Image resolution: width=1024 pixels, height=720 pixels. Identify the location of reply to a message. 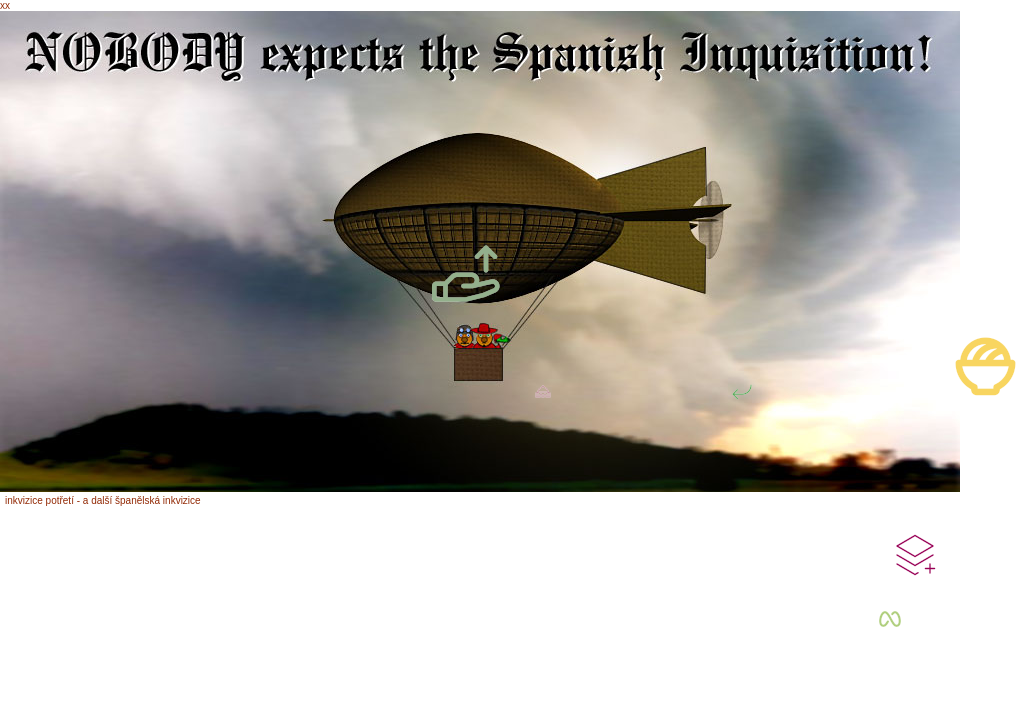
(742, 392).